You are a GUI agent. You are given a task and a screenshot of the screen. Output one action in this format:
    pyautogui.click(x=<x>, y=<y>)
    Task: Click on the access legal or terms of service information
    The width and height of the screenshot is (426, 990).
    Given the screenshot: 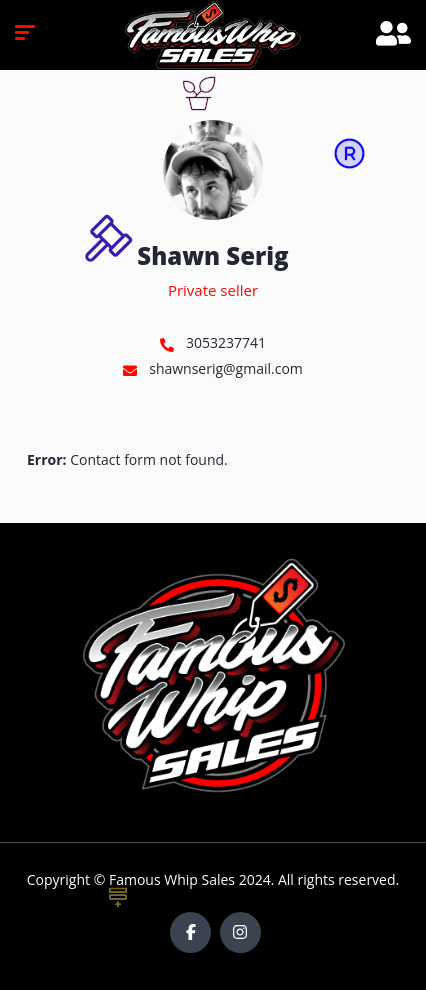 What is the action you would take?
    pyautogui.click(x=107, y=240)
    